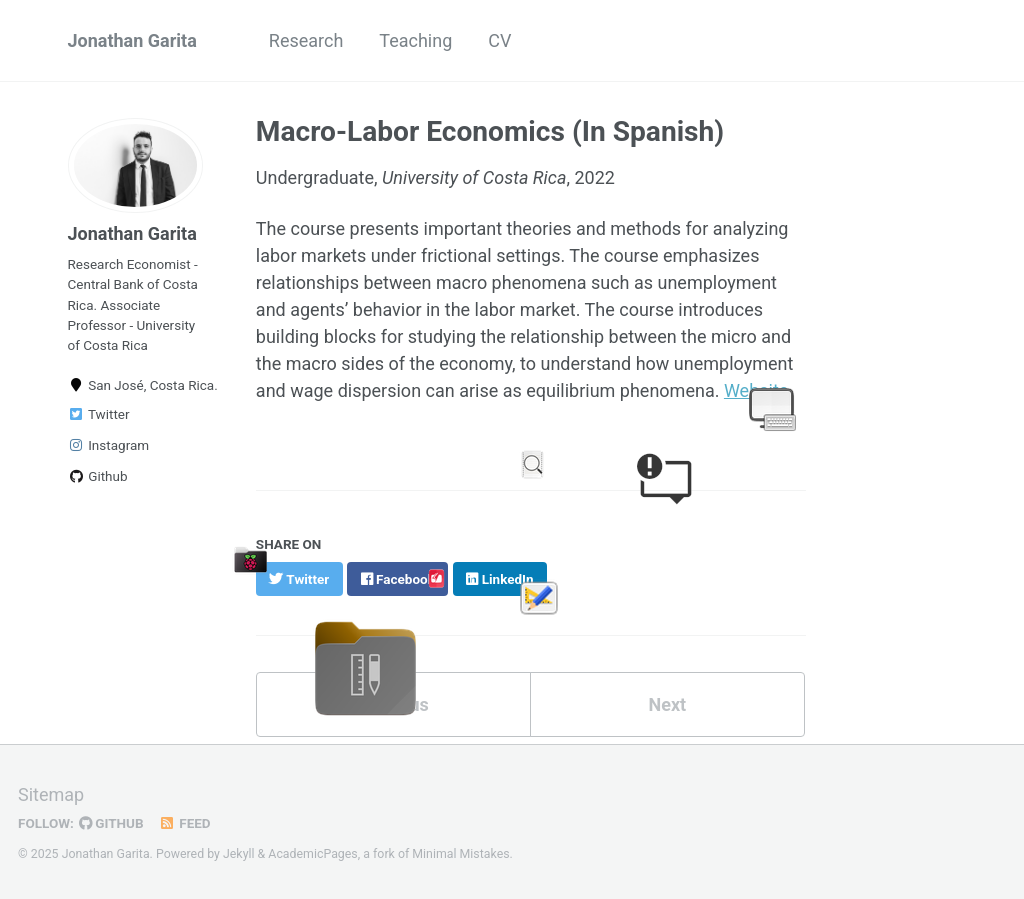  Describe the element at coordinates (539, 598) in the screenshot. I see `access utility and accessory applications` at that location.